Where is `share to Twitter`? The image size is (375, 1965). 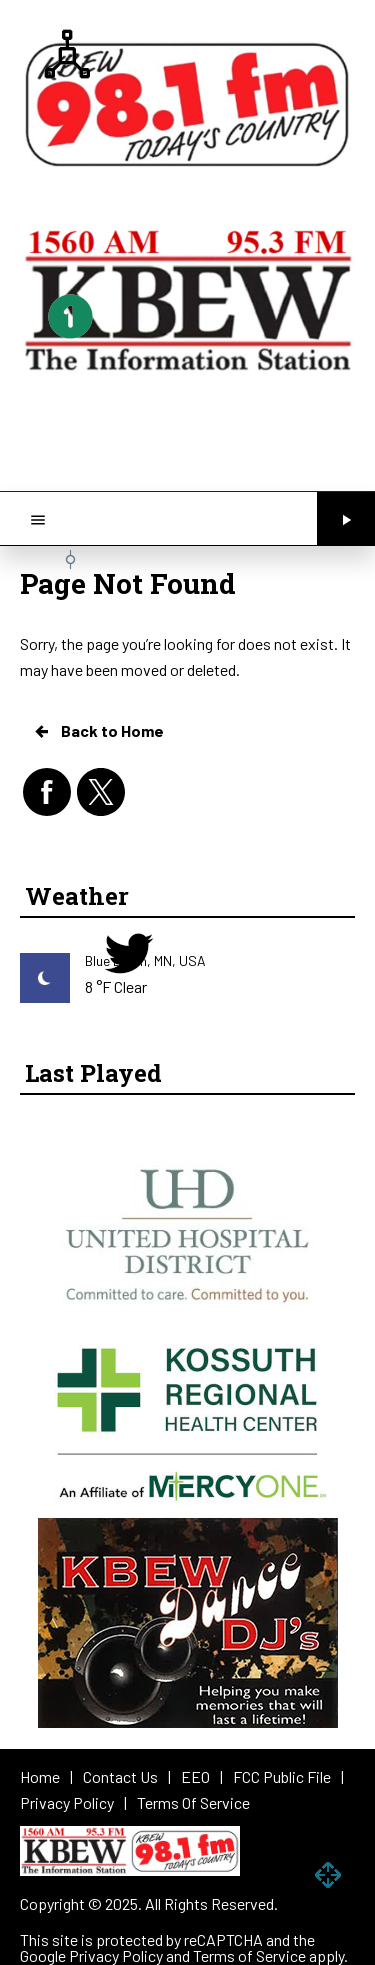 share to Twitter is located at coordinates (129, 953).